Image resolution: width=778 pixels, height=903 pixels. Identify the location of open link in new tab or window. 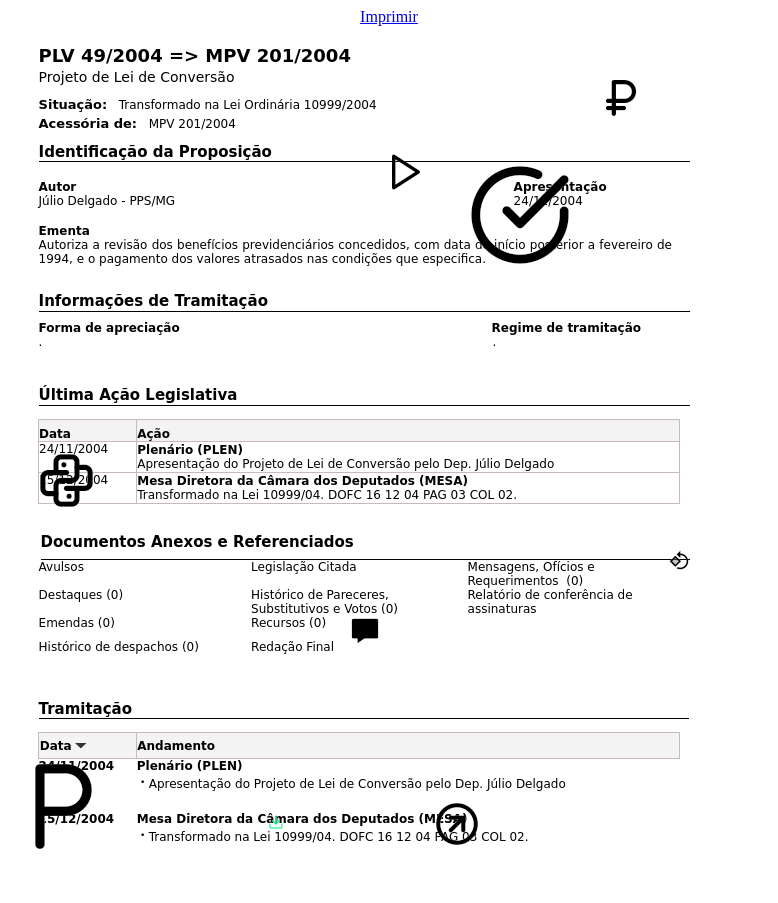
(457, 824).